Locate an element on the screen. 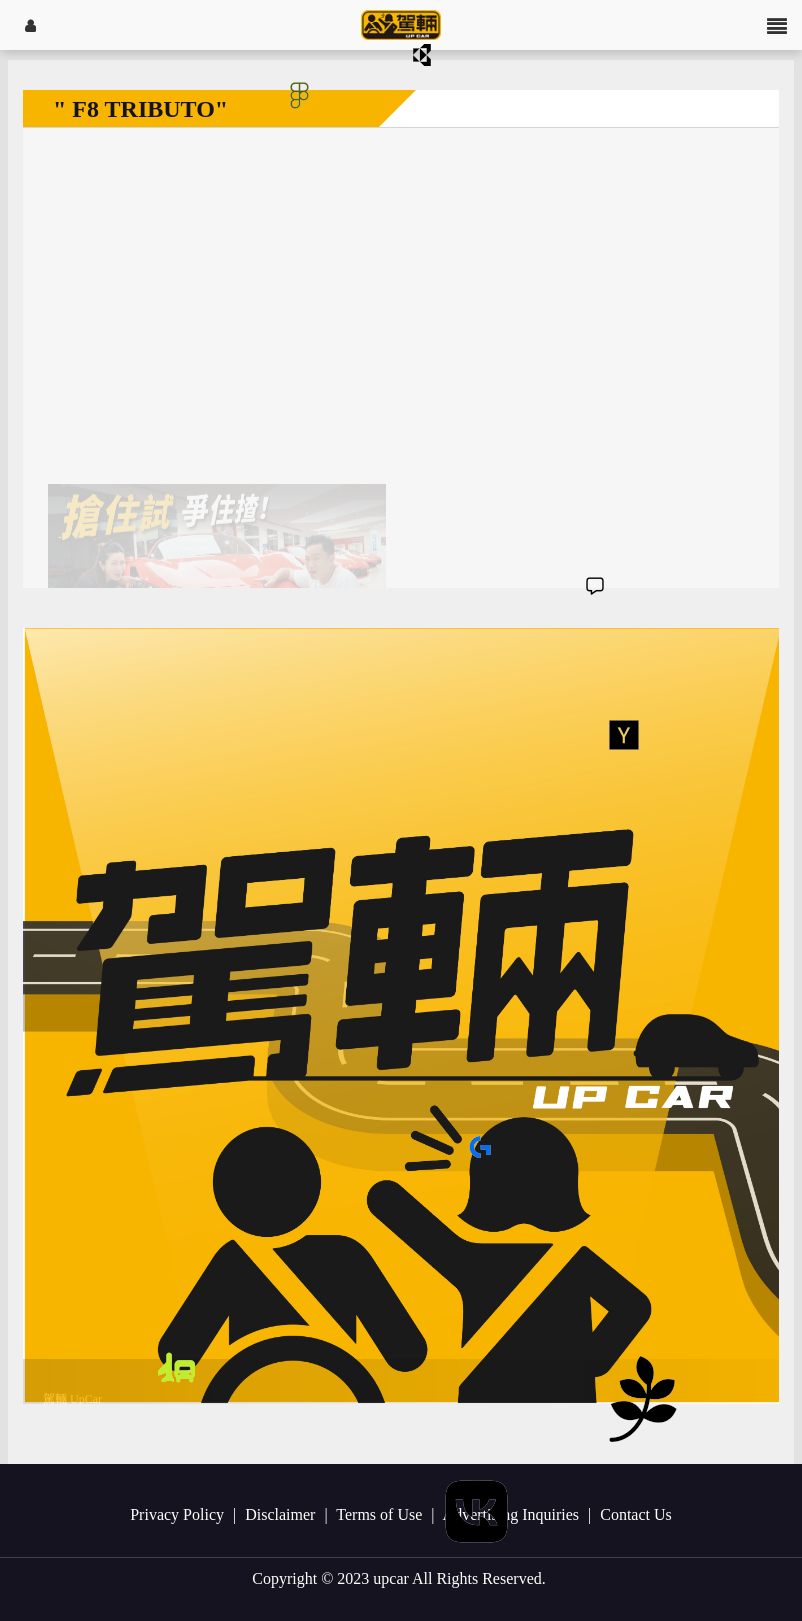  select shipping method for your order is located at coordinates (176, 1367).